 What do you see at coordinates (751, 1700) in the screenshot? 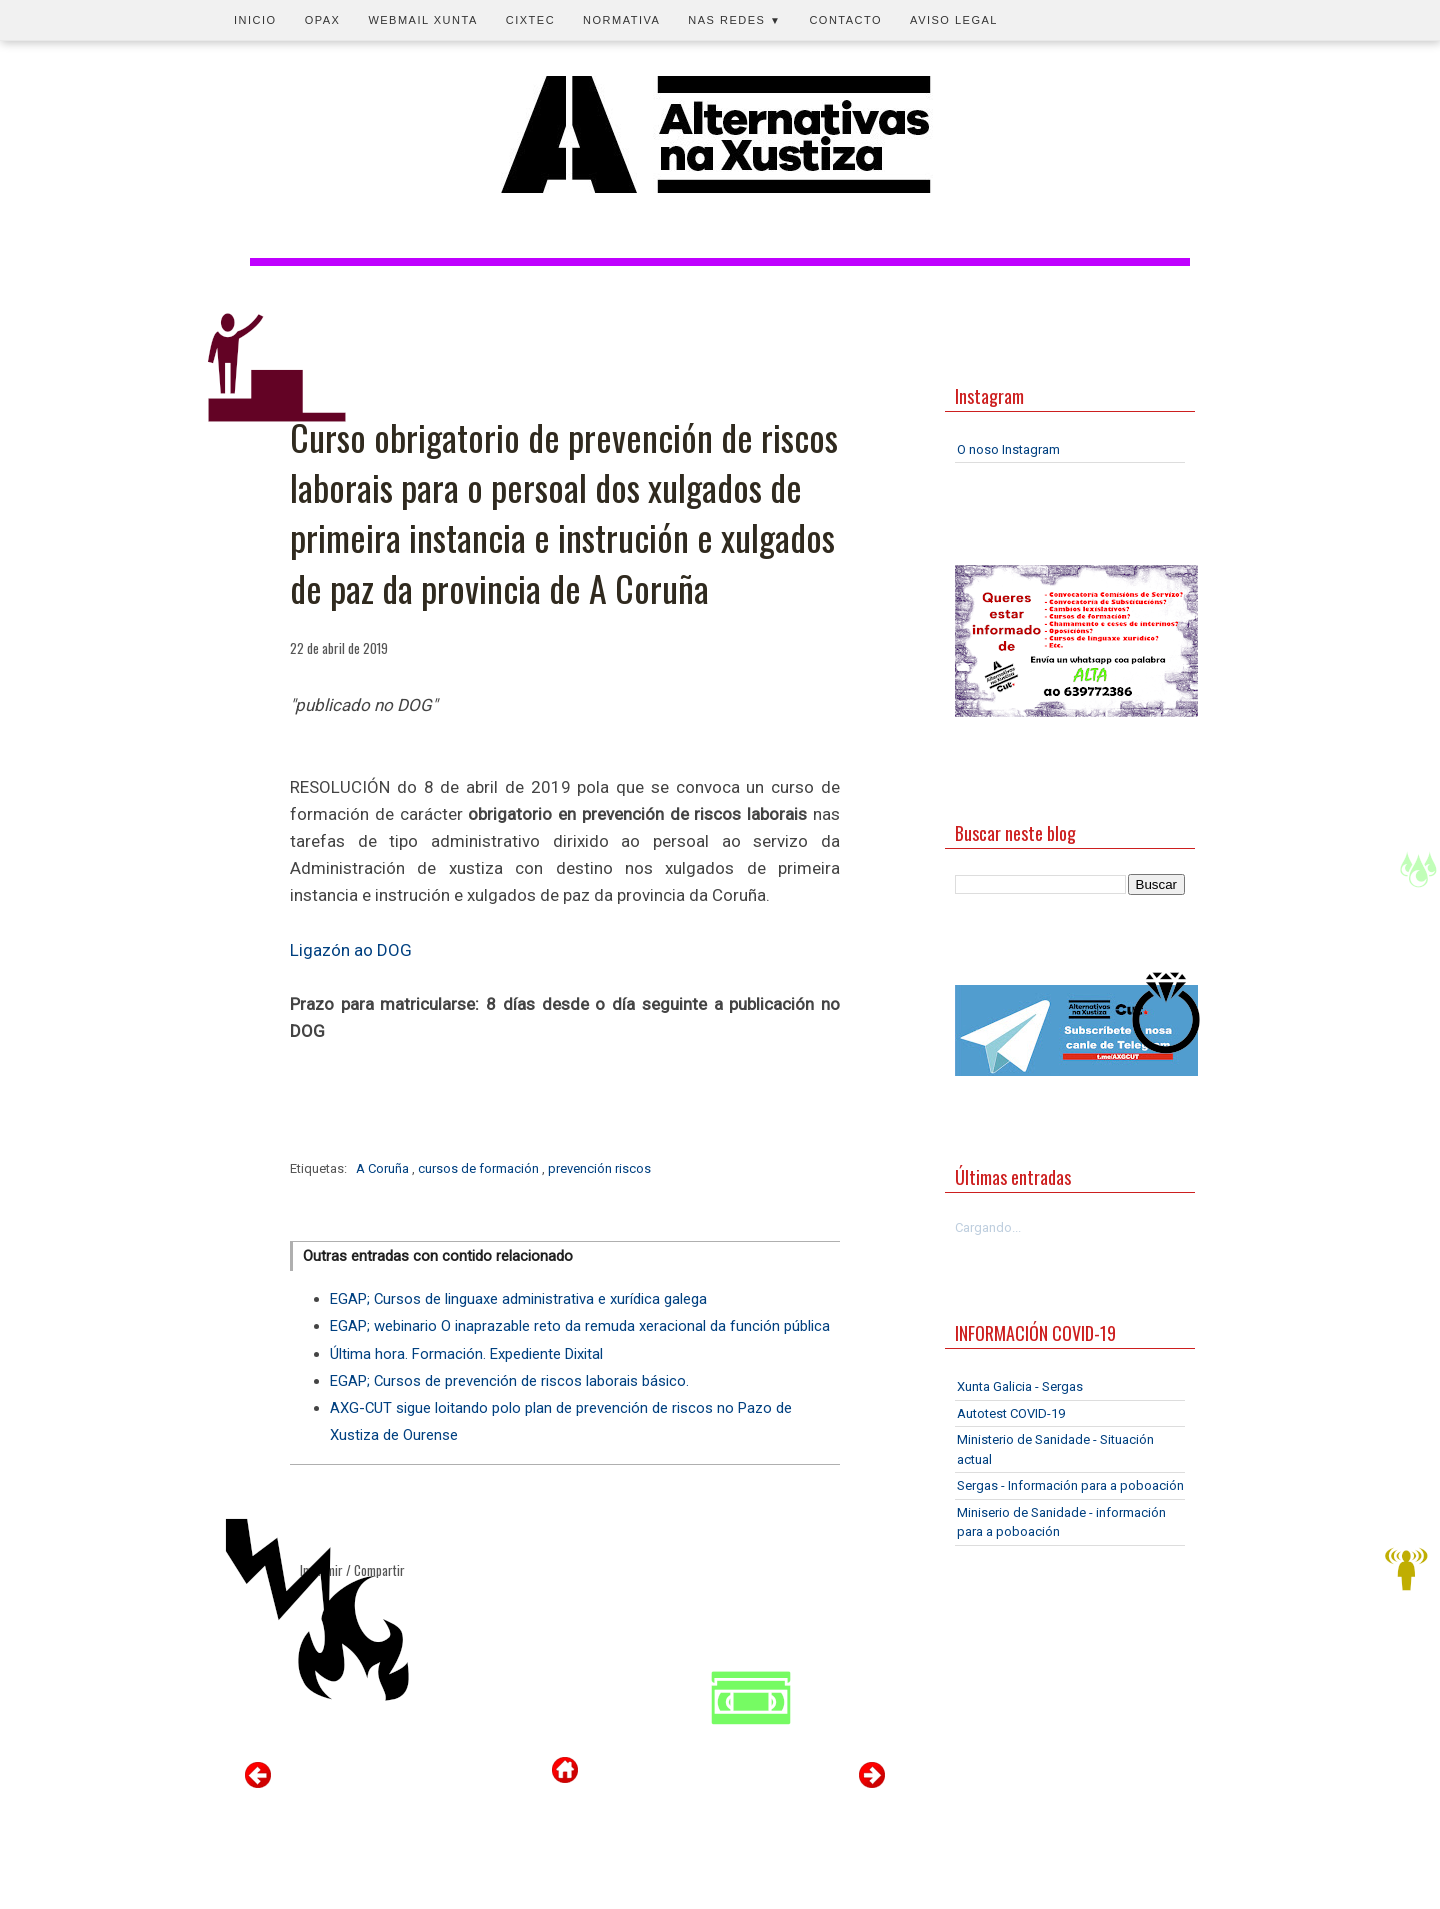
I see `access retro or archived video content` at bounding box center [751, 1700].